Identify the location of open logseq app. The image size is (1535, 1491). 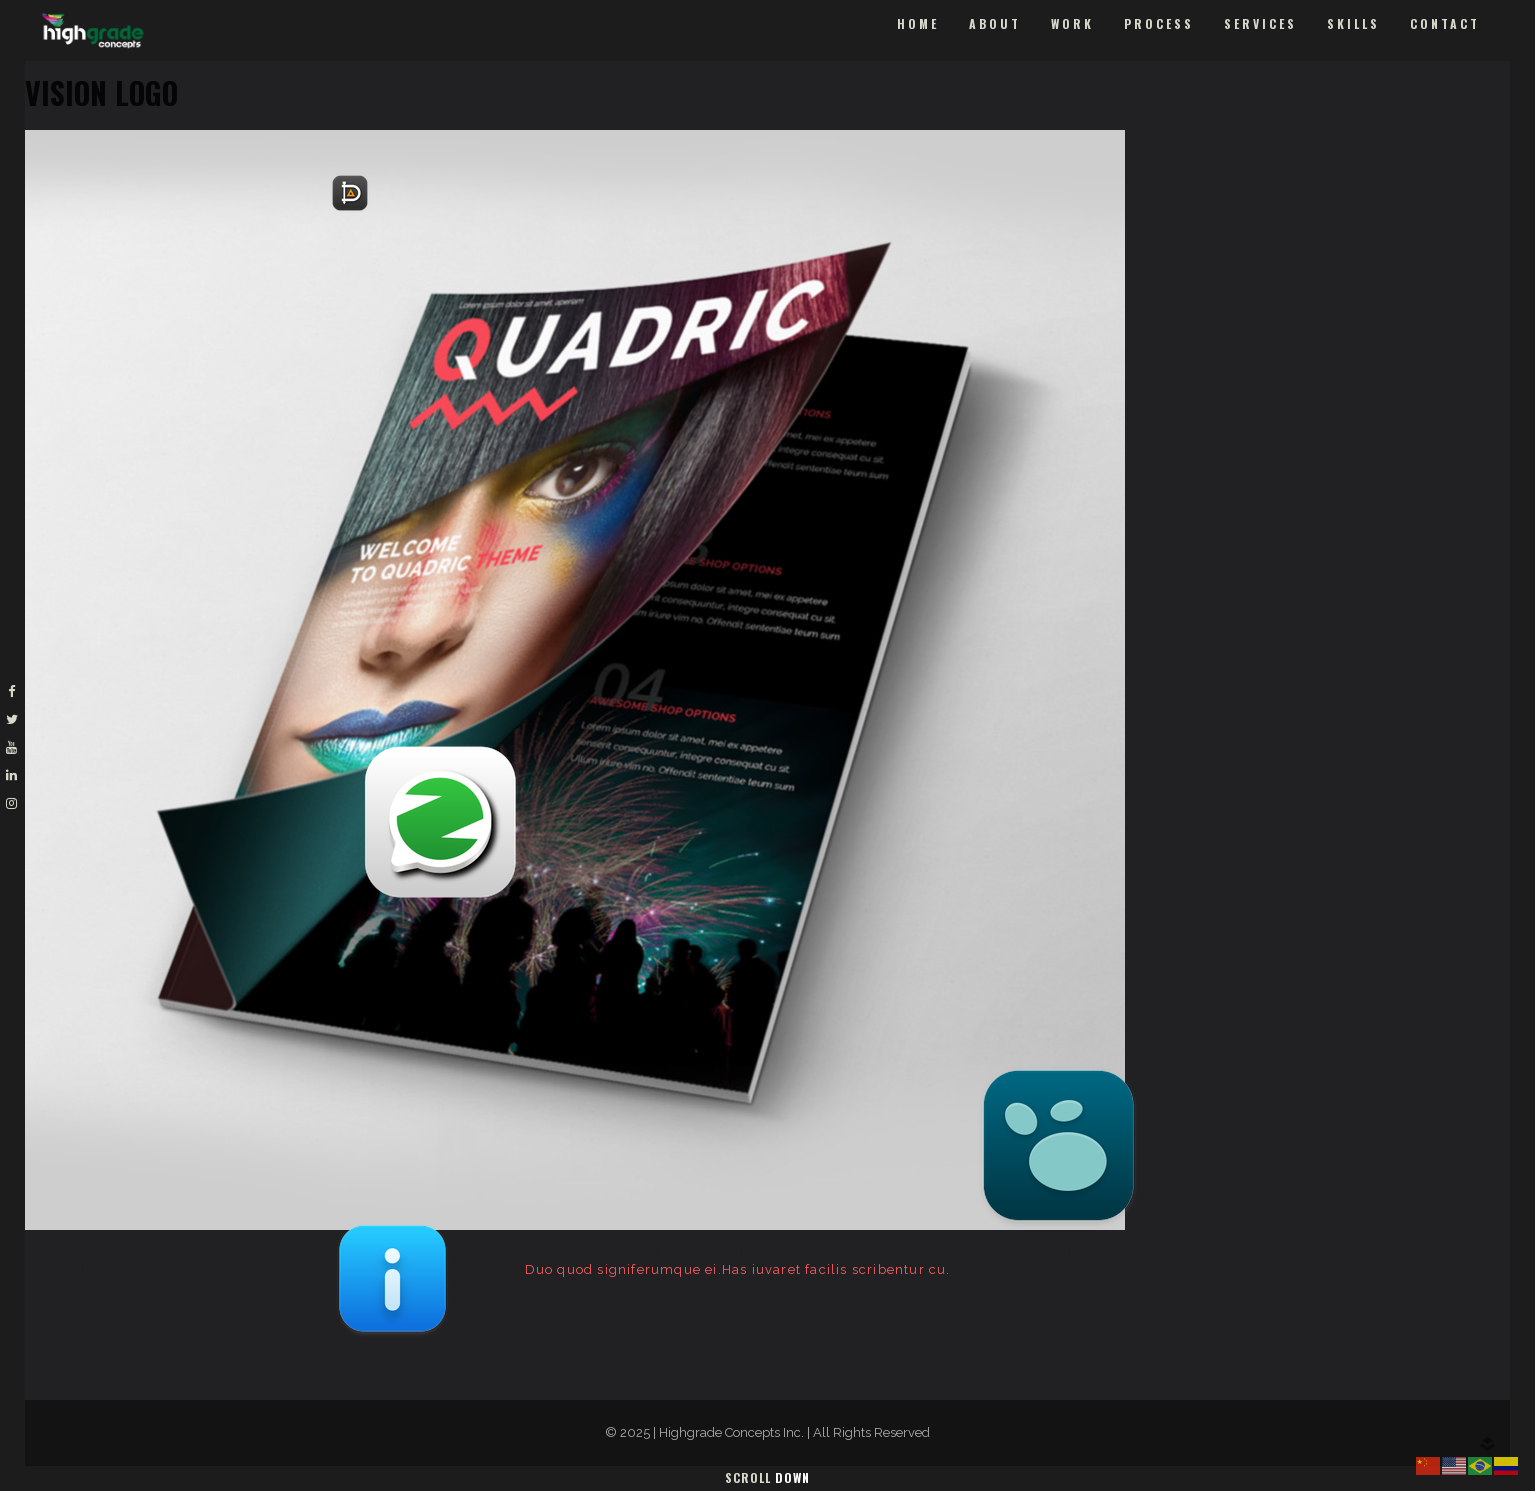
(1058, 1145).